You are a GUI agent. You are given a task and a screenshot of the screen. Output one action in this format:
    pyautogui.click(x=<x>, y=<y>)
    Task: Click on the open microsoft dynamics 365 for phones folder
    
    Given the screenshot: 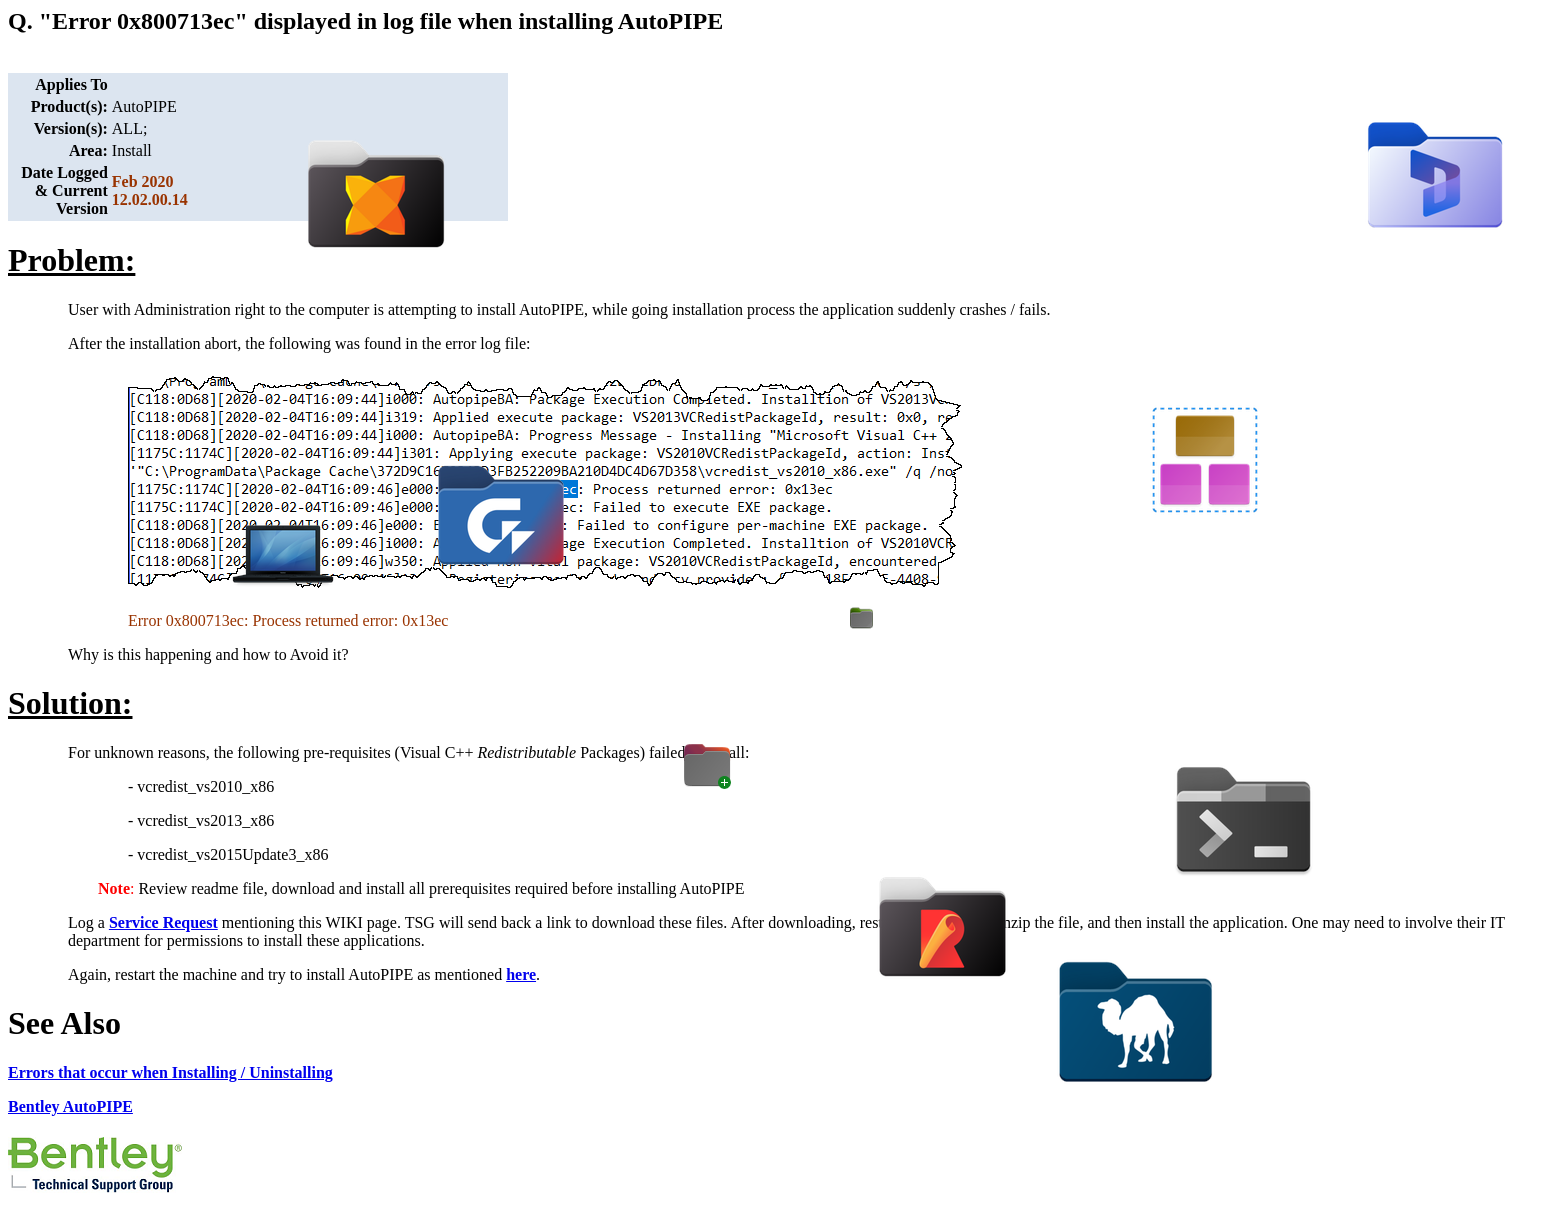 What is the action you would take?
    pyautogui.click(x=1434, y=178)
    